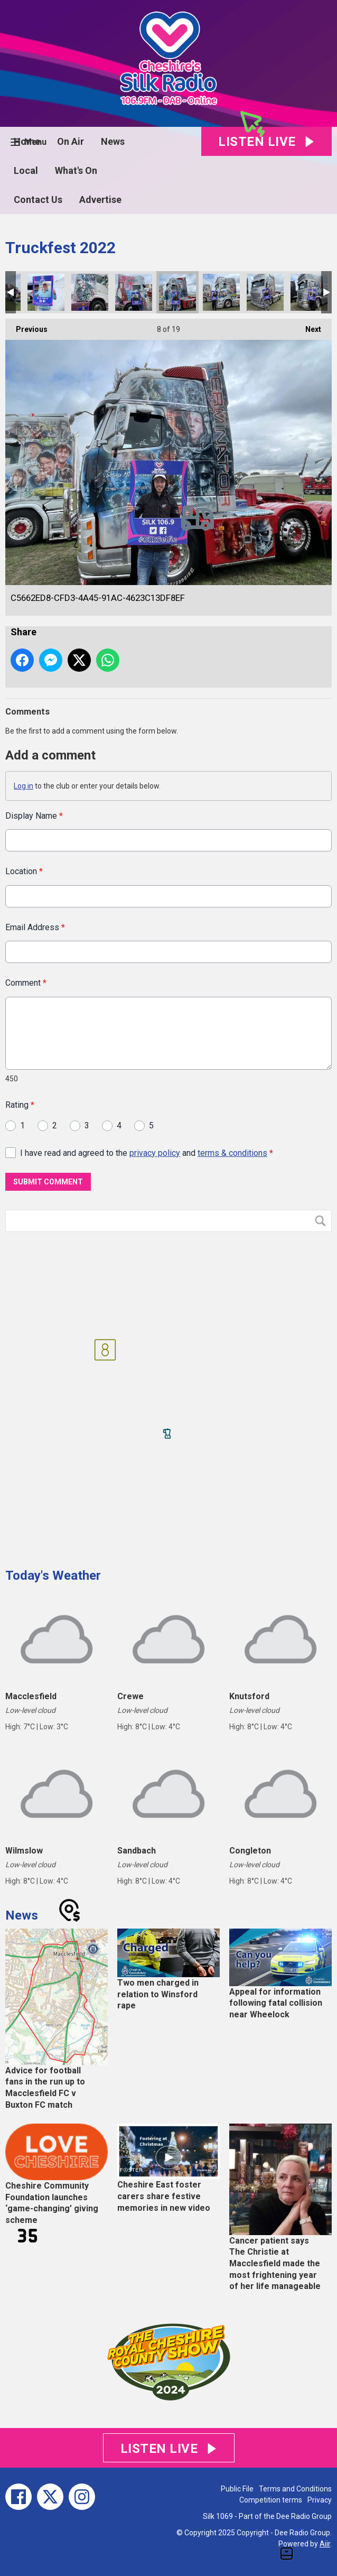 This screenshot has height=2576, width=337. Describe the element at coordinates (105, 1350) in the screenshot. I see `select or navigate to item number eight` at that location.